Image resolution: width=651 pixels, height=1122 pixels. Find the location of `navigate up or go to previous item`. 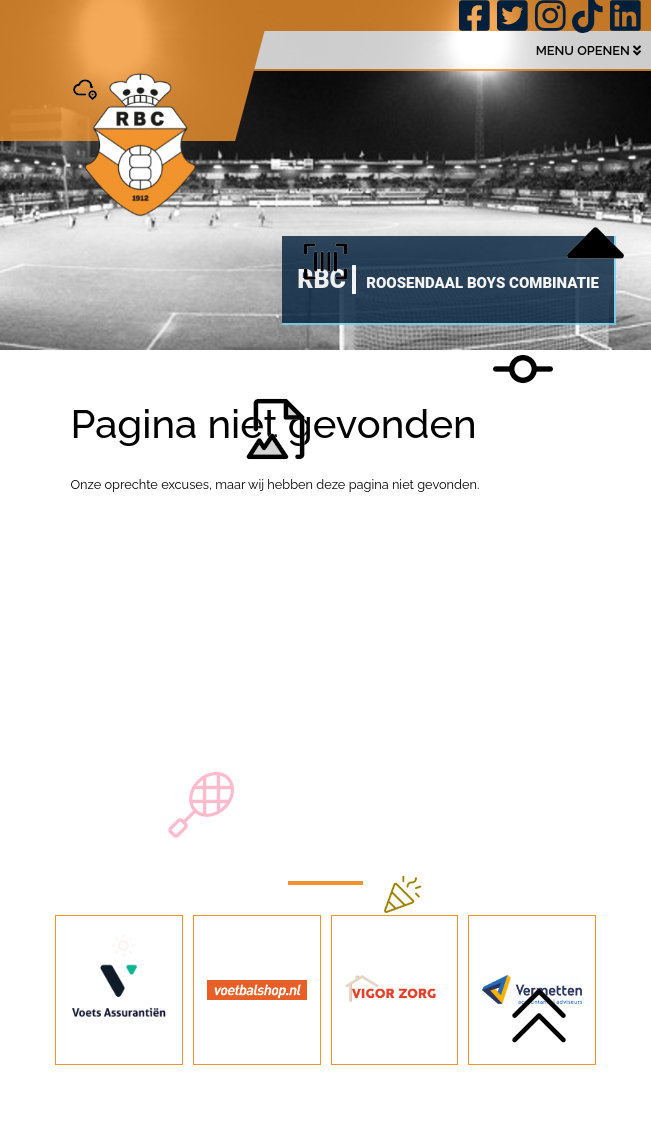

navigate up or go to previous item is located at coordinates (595, 258).